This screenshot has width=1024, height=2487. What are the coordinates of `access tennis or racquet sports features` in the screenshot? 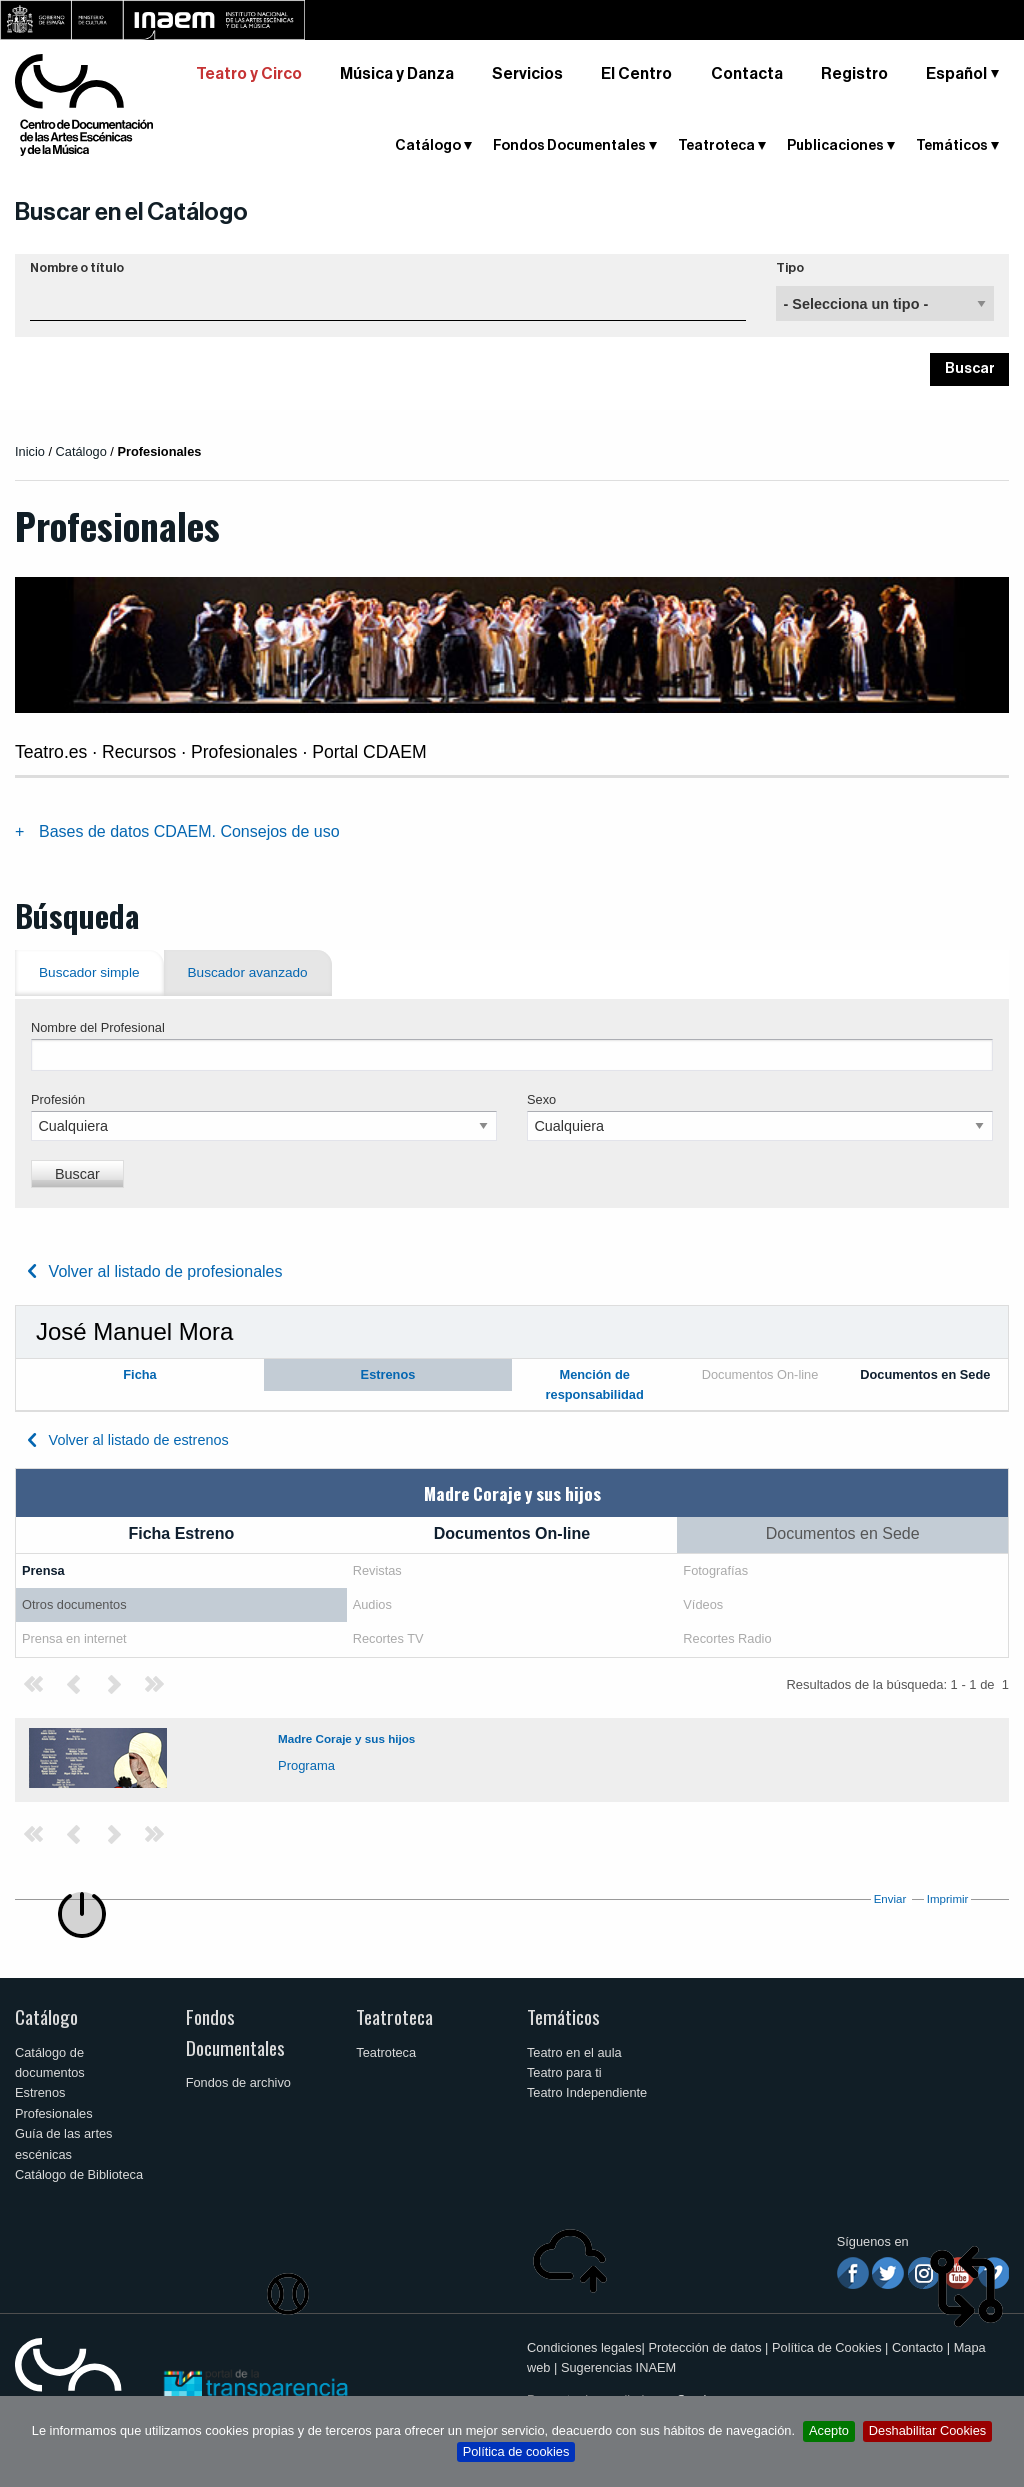 It's located at (288, 2294).